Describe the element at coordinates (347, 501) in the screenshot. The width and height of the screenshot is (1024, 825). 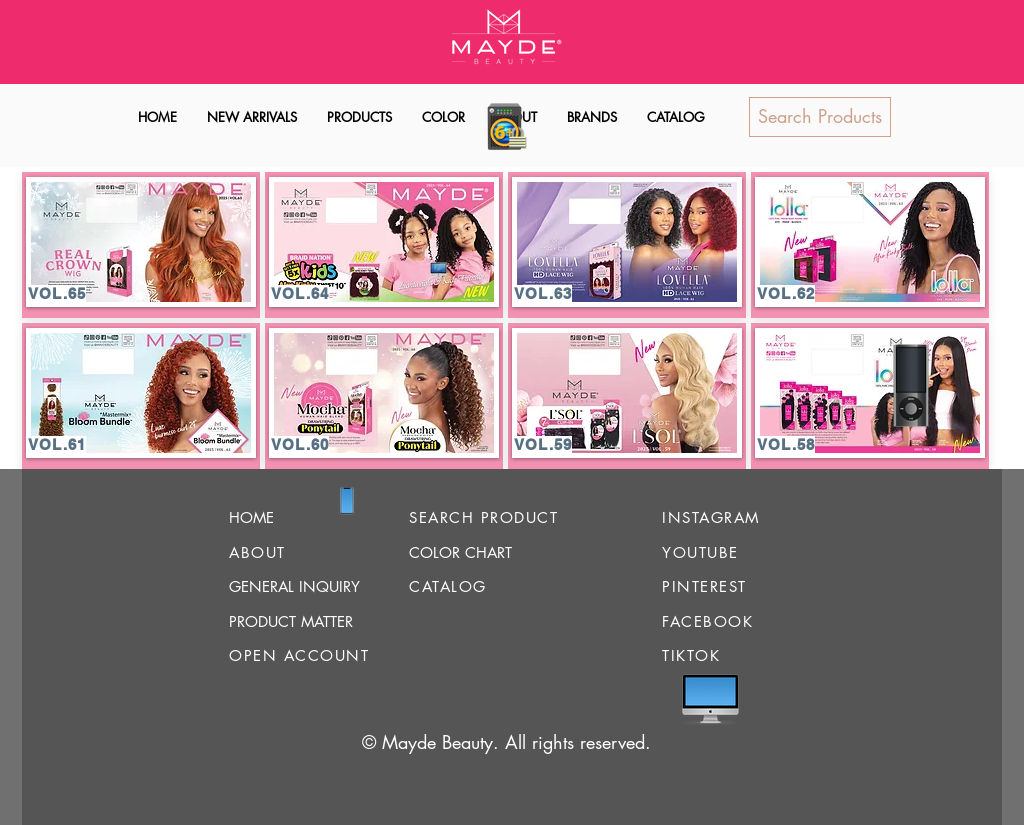
I see `connect to or manage your iPhone` at that location.